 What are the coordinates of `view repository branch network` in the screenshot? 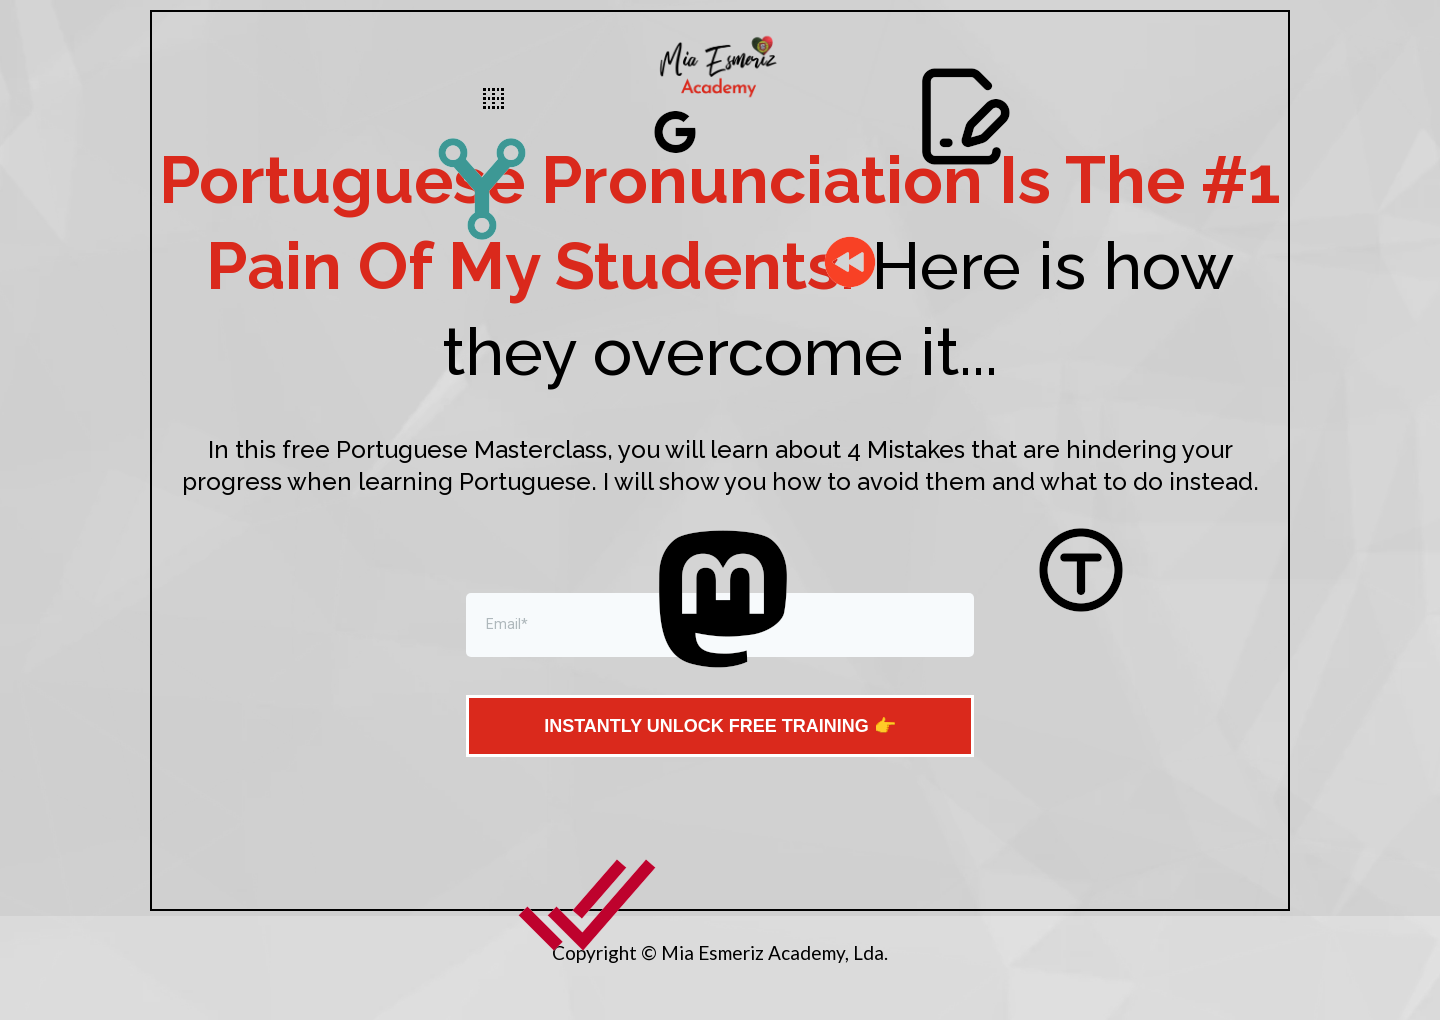 It's located at (482, 189).